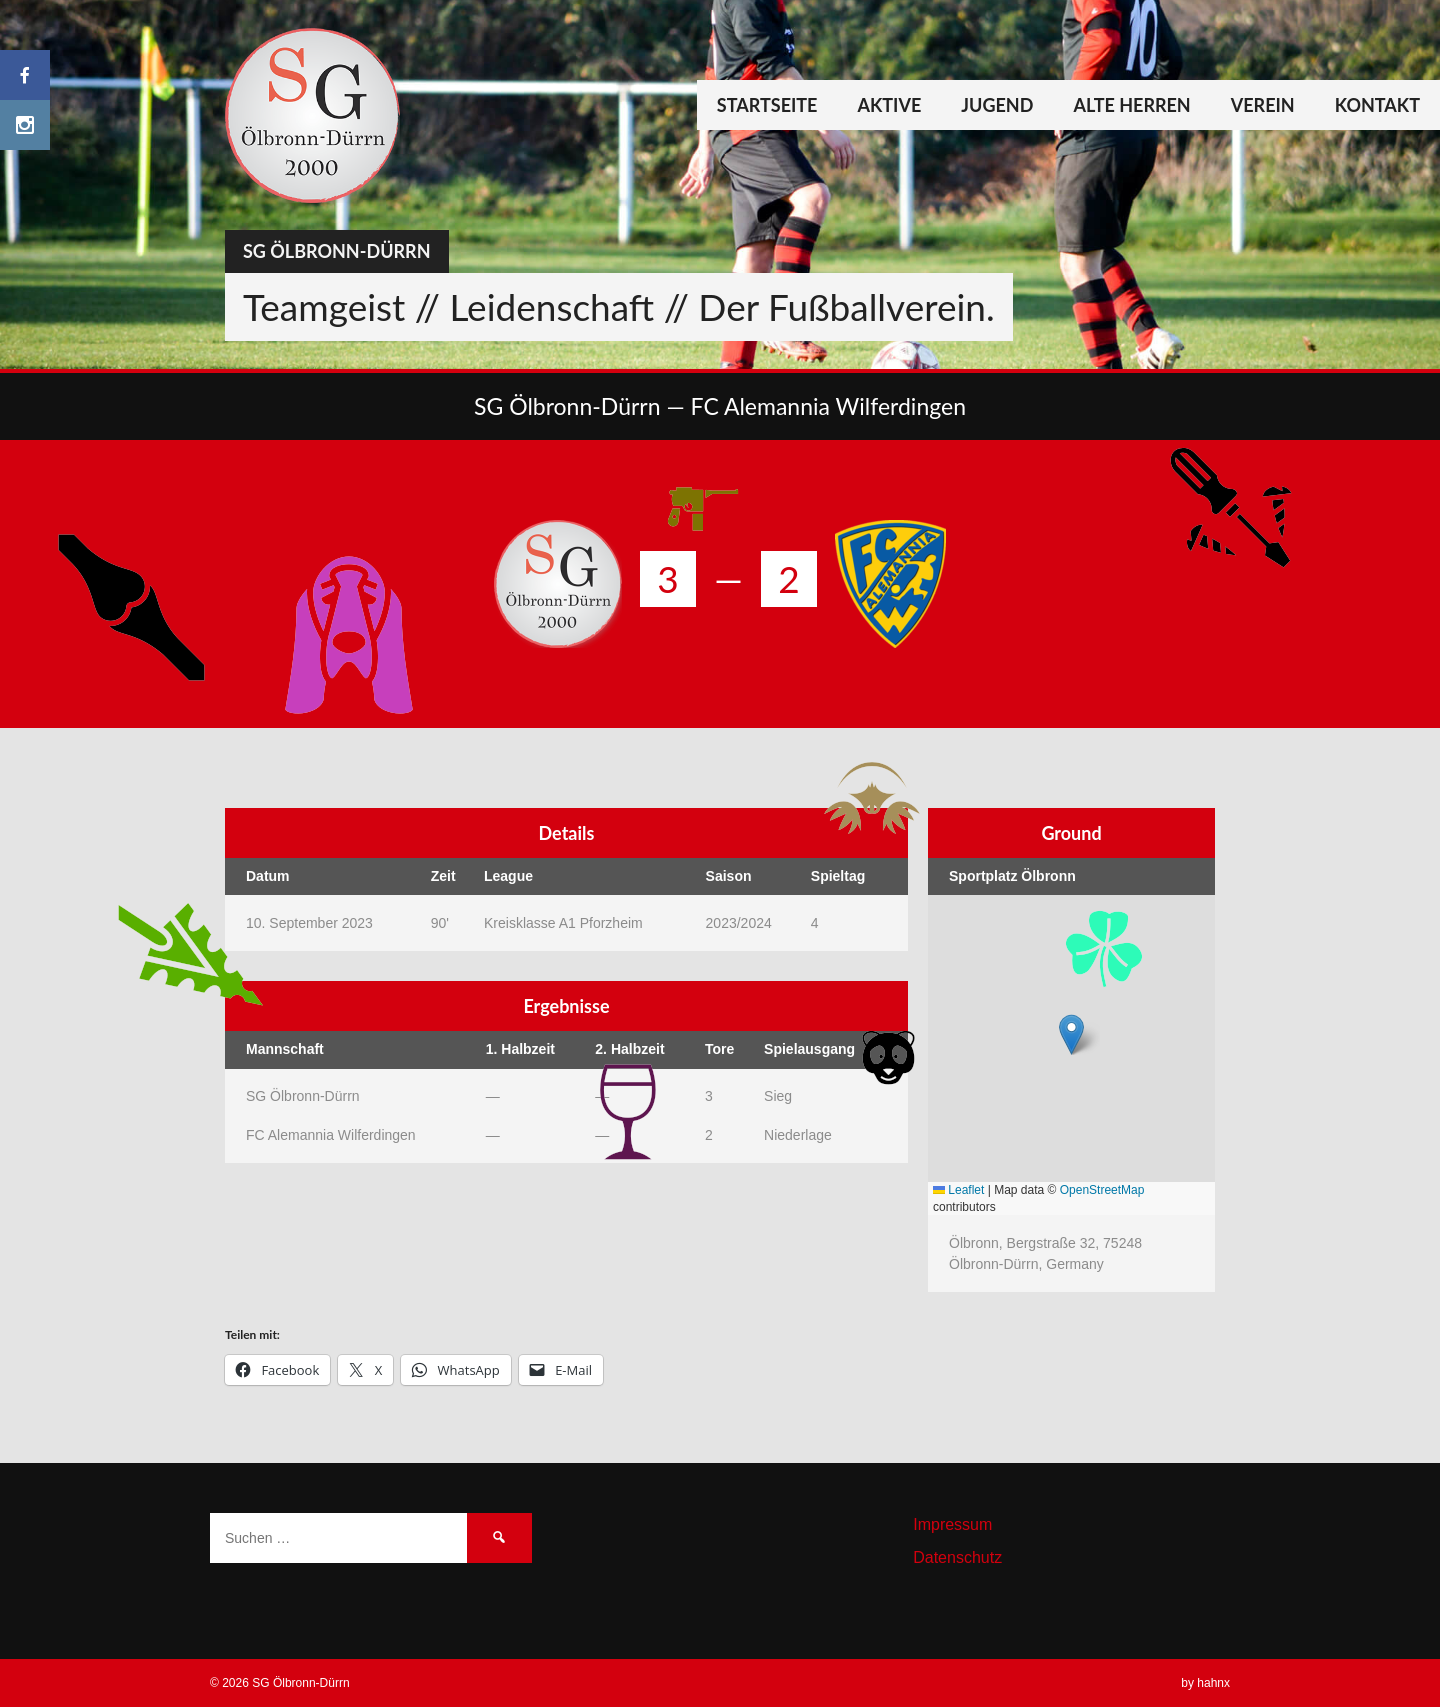 The height and width of the screenshot is (1707, 1440). What do you see at coordinates (191, 953) in the screenshot?
I see `select arrow or projectile weapon type` at bounding box center [191, 953].